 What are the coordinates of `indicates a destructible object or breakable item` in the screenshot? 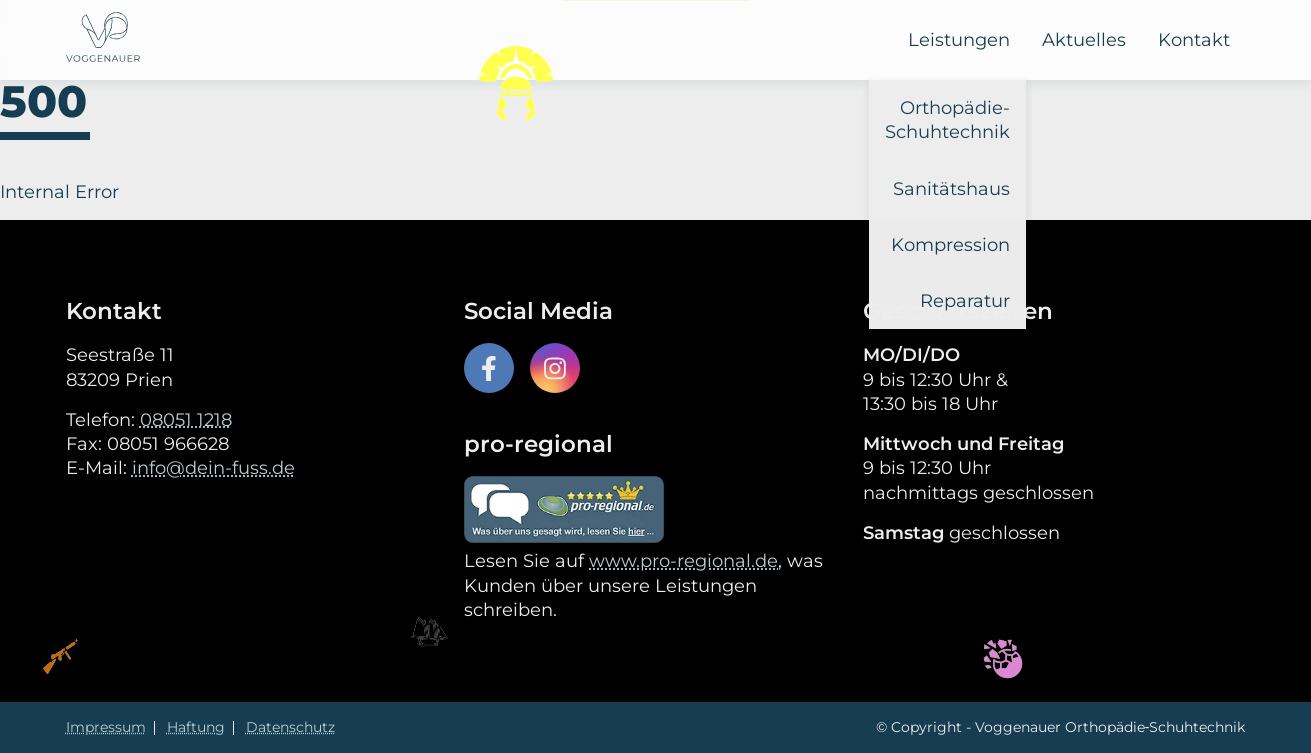 It's located at (1003, 659).